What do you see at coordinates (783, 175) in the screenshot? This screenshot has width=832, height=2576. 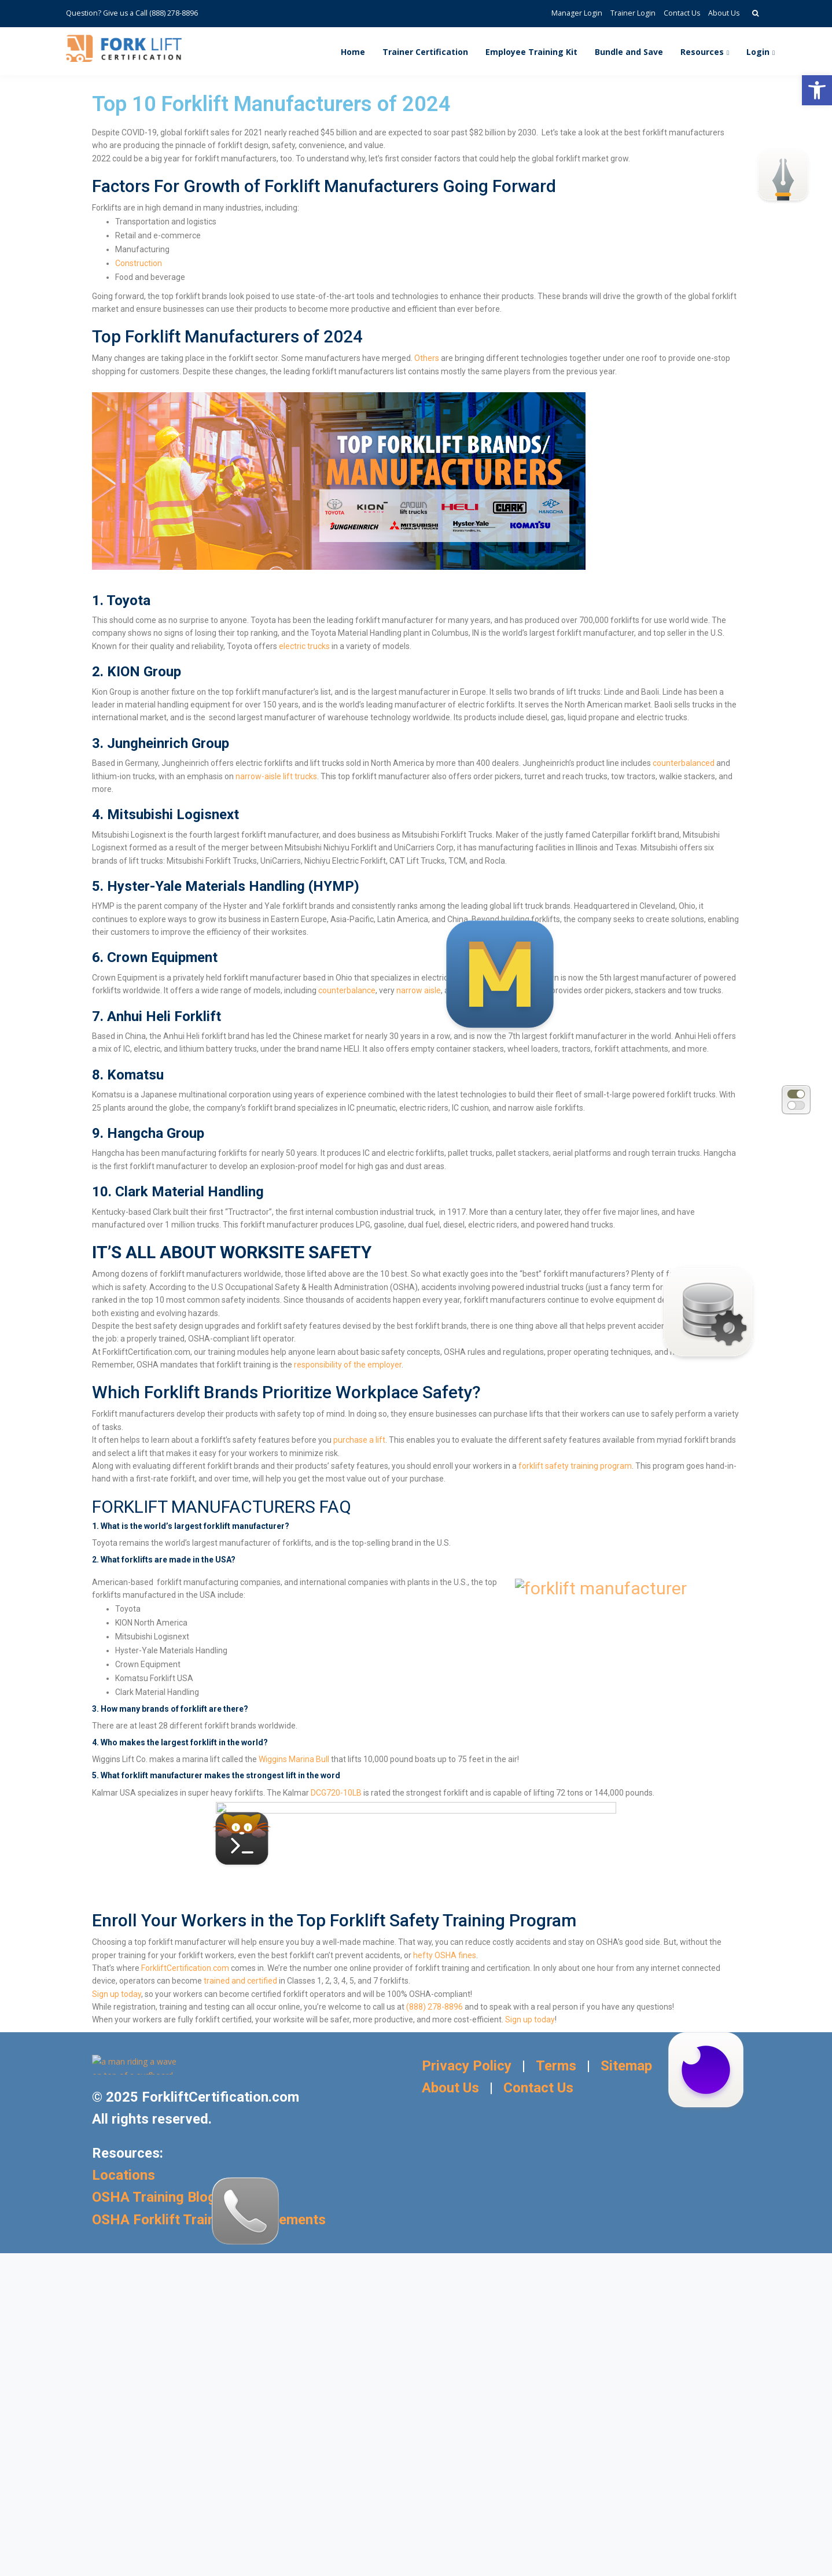 I see `open words document editor` at bounding box center [783, 175].